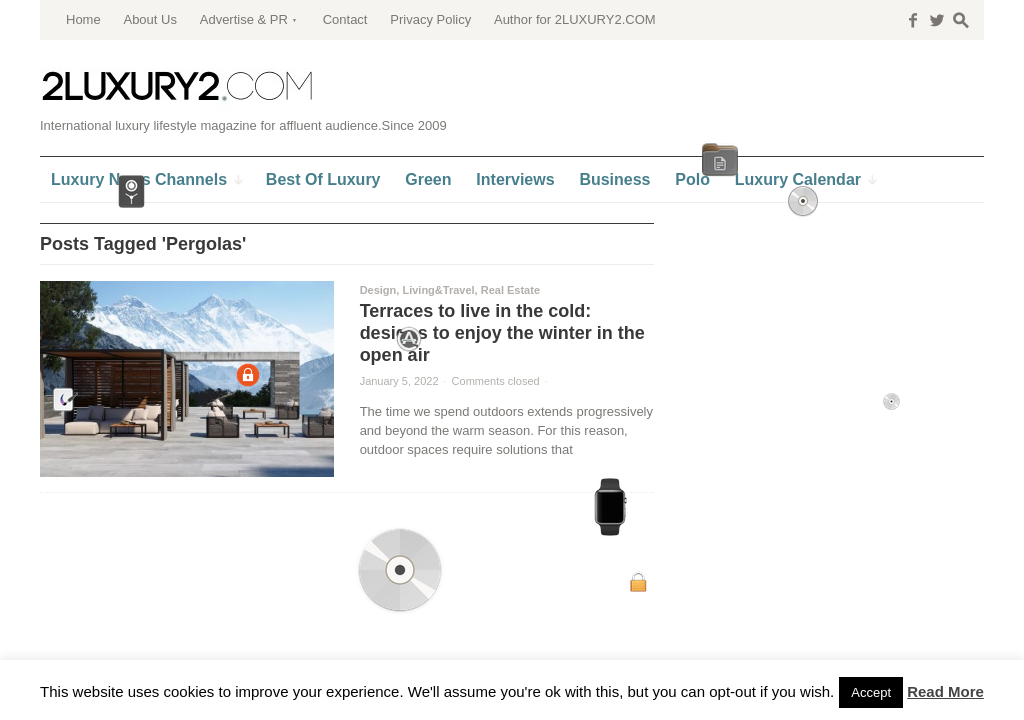 The image size is (1024, 720). What do you see at coordinates (248, 375) in the screenshot?
I see `access screen lock or security settings` at bounding box center [248, 375].